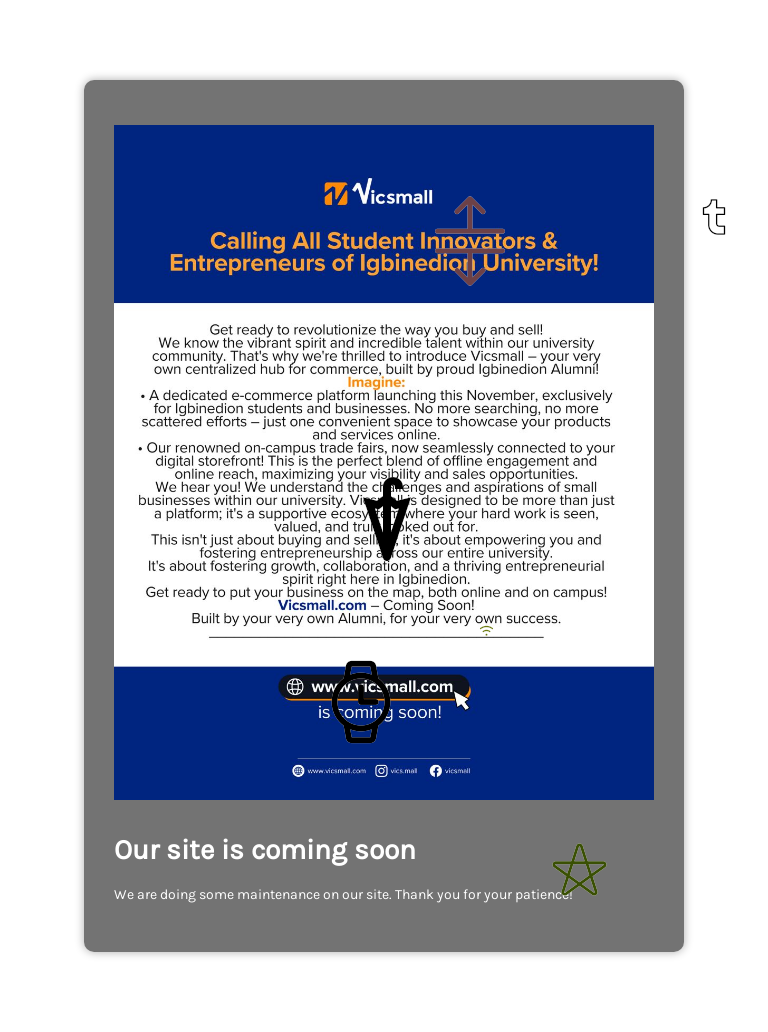 This screenshot has height=1032, width=768. What do you see at coordinates (470, 241) in the screenshot?
I see `split view vertically` at bounding box center [470, 241].